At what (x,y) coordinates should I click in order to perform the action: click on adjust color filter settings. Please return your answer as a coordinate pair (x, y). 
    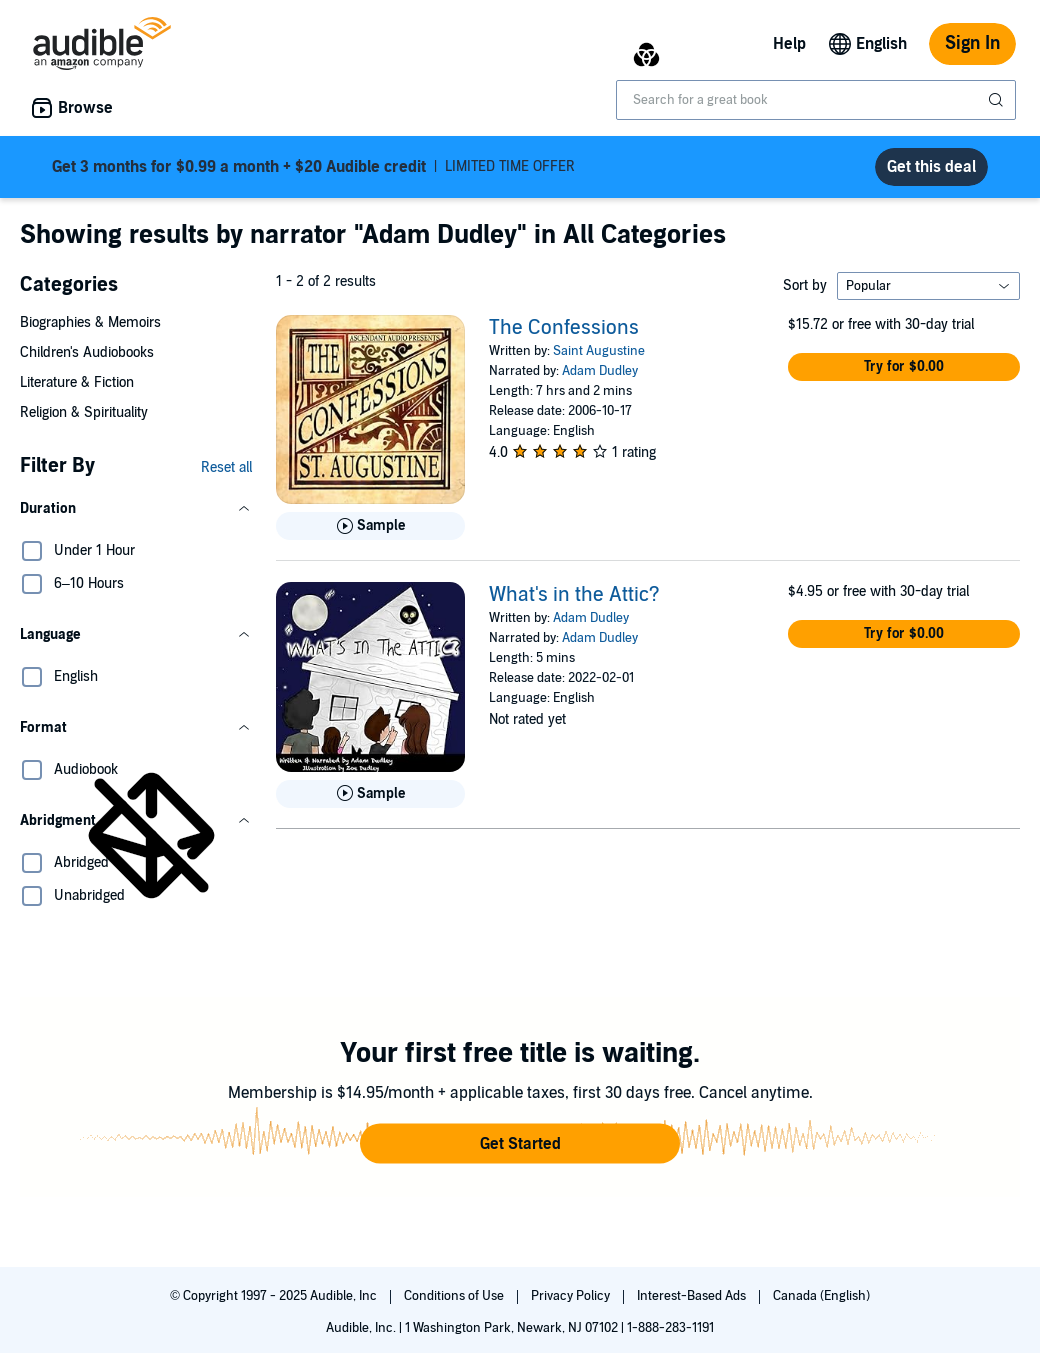
    Looking at the image, I should click on (646, 54).